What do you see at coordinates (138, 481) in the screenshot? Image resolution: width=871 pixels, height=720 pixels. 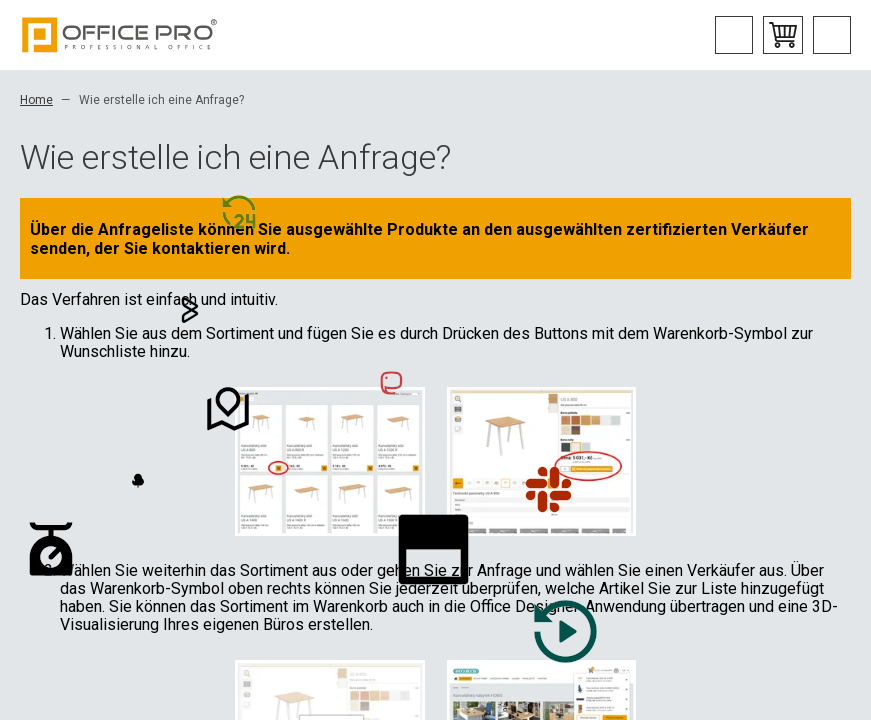 I see `access nature or environmental settings` at bounding box center [138, 481].